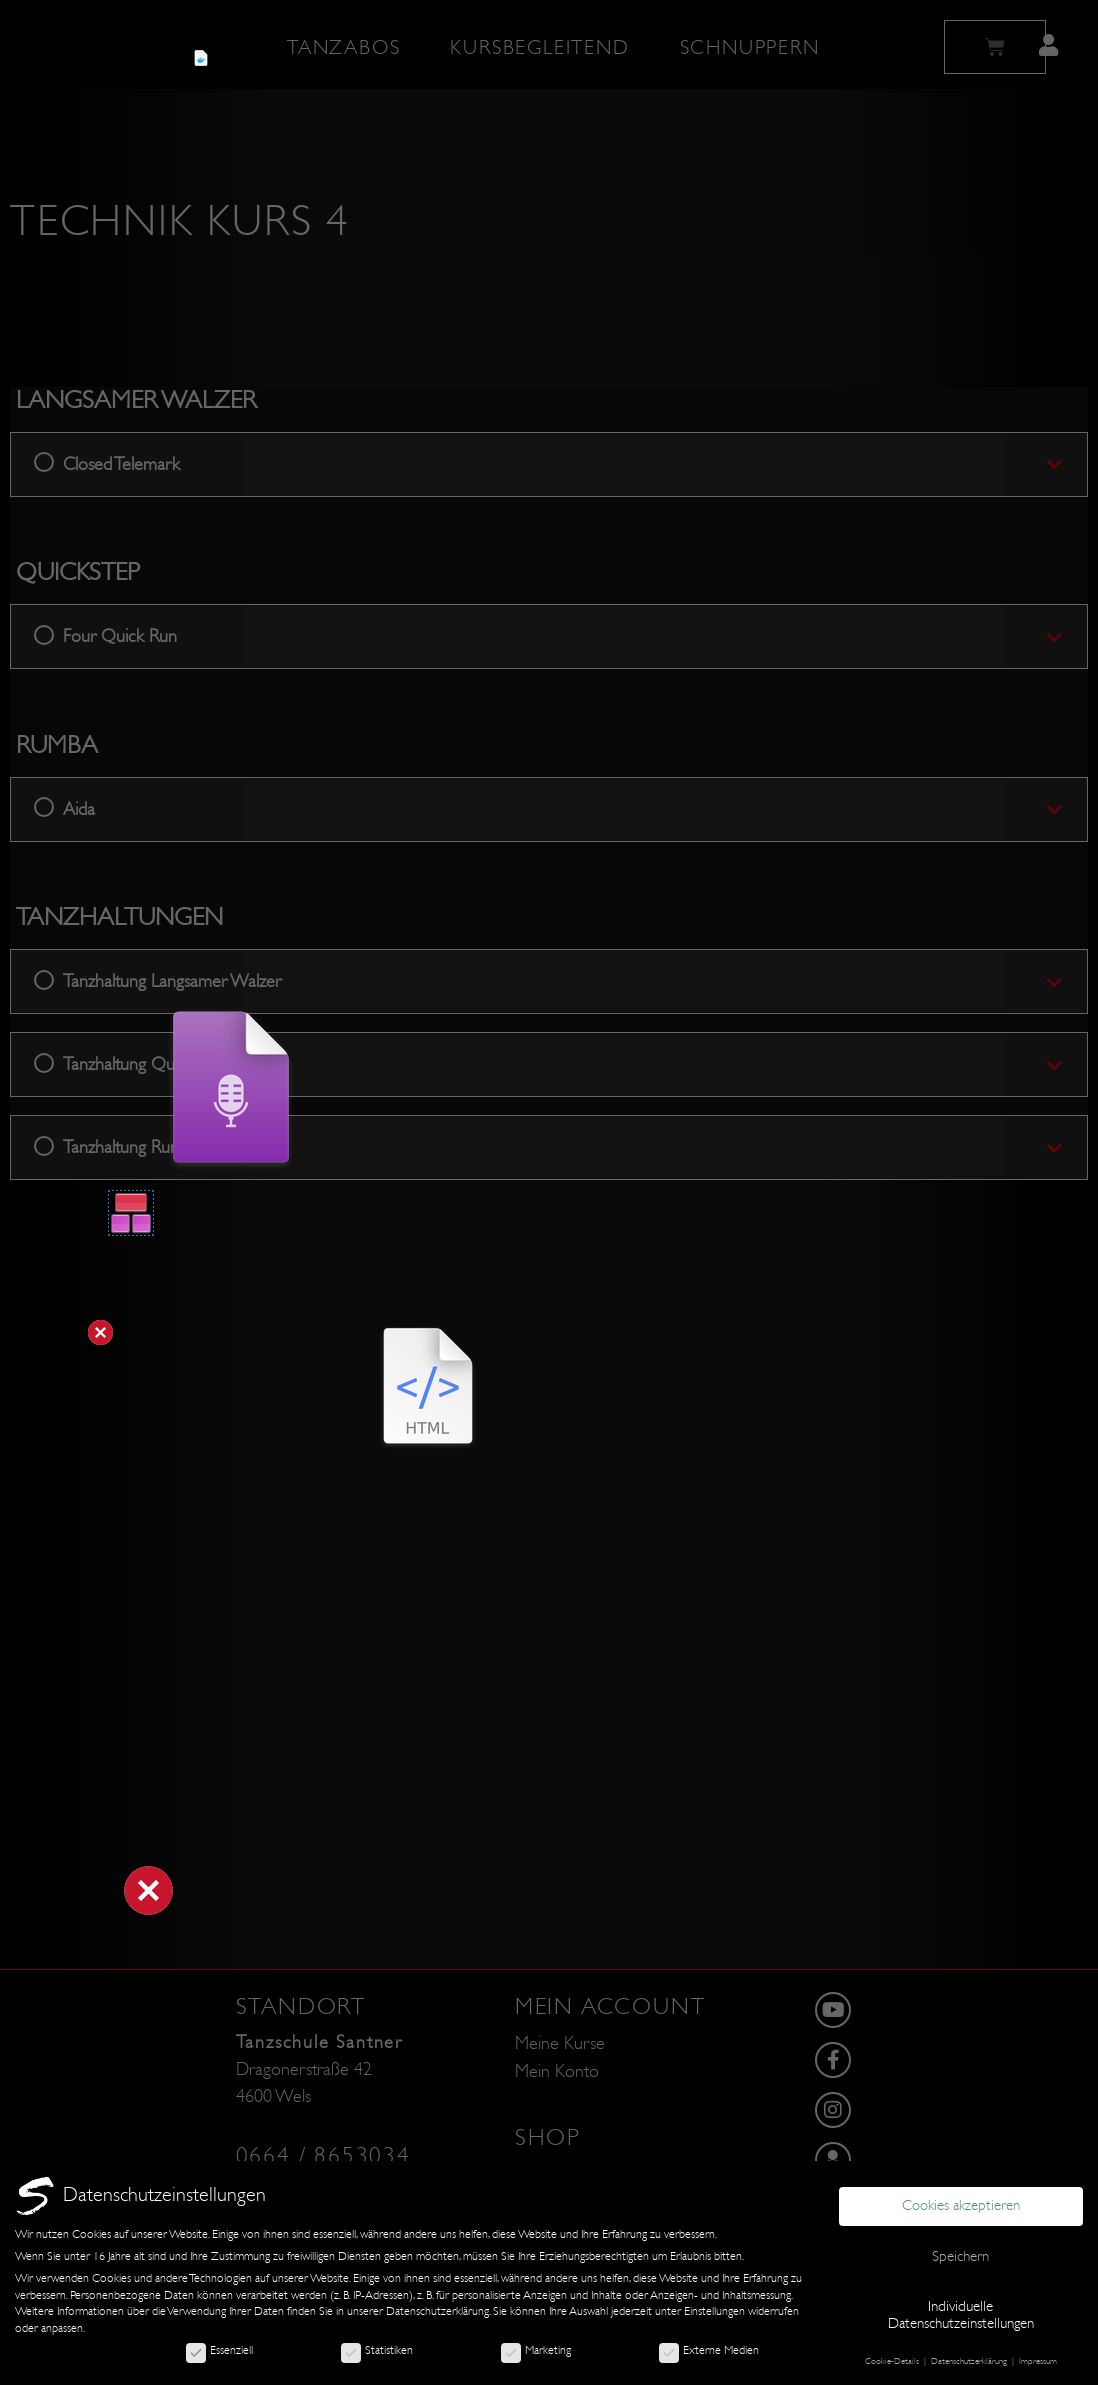 This screenshot has height=2385, width=1098. What do you see at coordinates (100, 1332) in the screenshot?
I see `close or exit the application` at bounding box center [100, 1332].